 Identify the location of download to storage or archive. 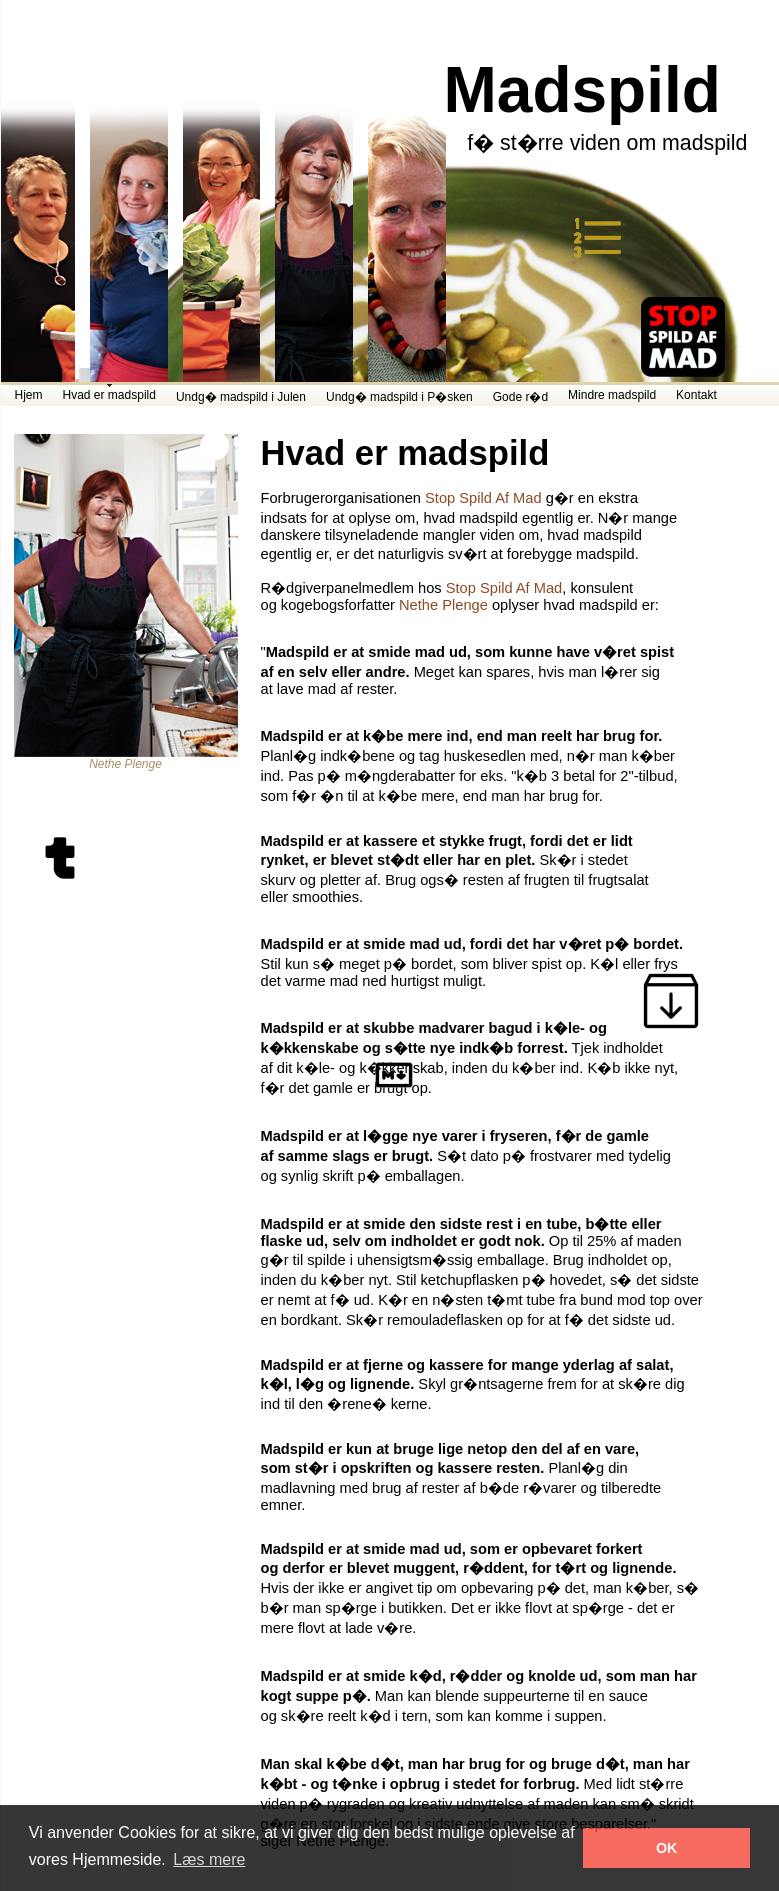
(671, 1001).